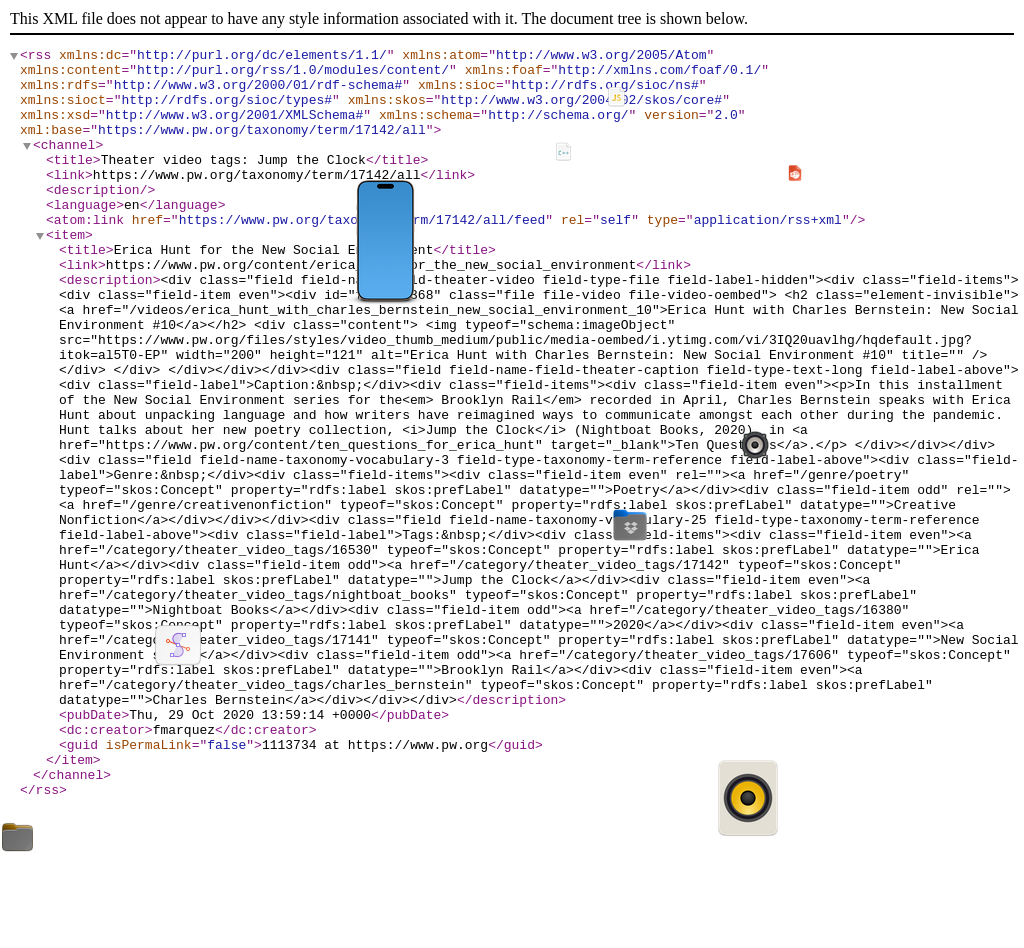 Image resolution: width=1024 pixels, height=948 pixels. What do you see at coordinates (178, 644) in the screenshot?
I see `compressed SVG vector image file` at bounding box center [178, 644].